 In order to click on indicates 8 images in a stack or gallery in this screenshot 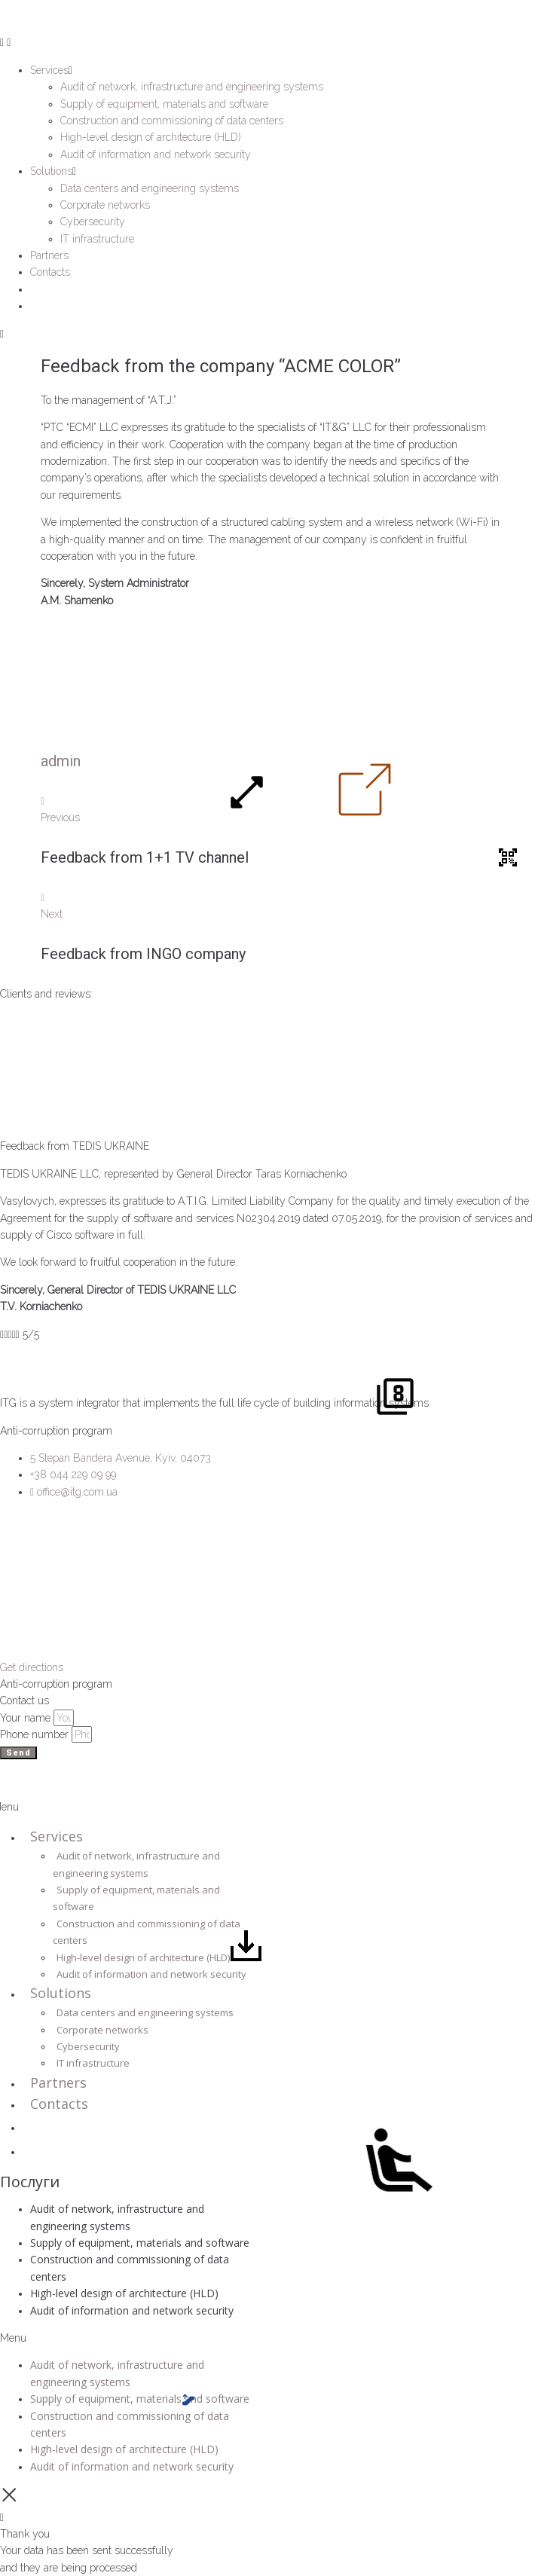, I will do `click(395, 1396)`.